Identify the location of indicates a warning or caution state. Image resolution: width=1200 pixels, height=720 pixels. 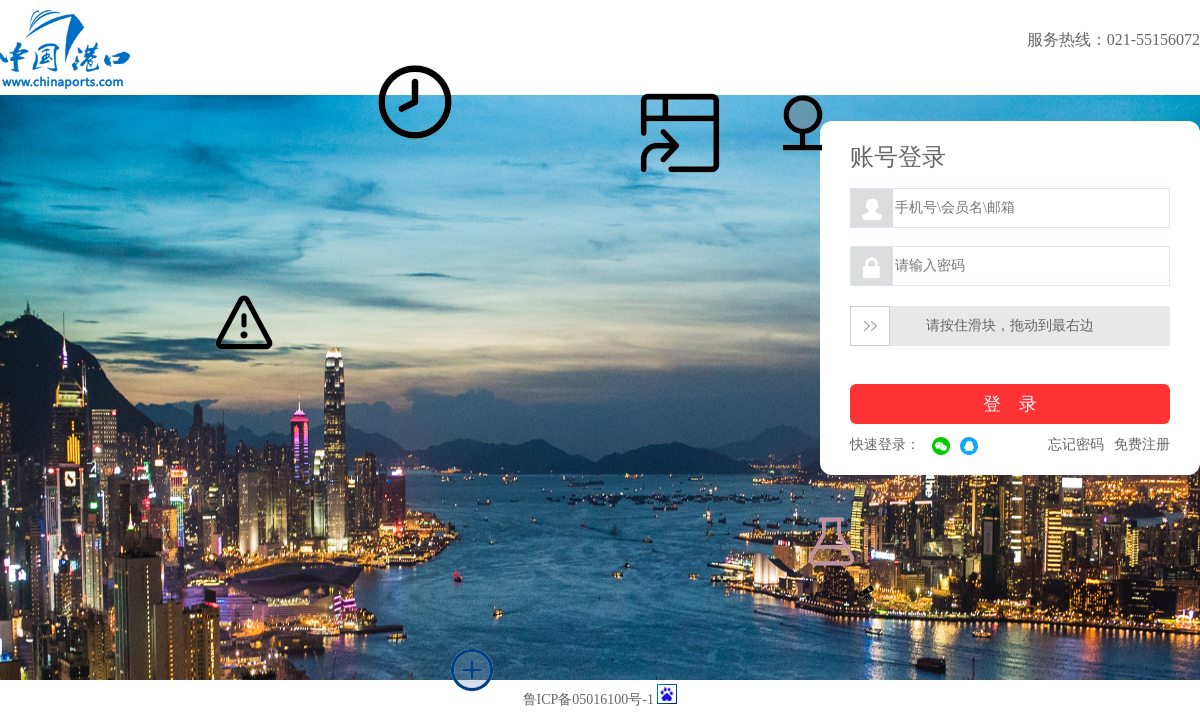
(244, 324).